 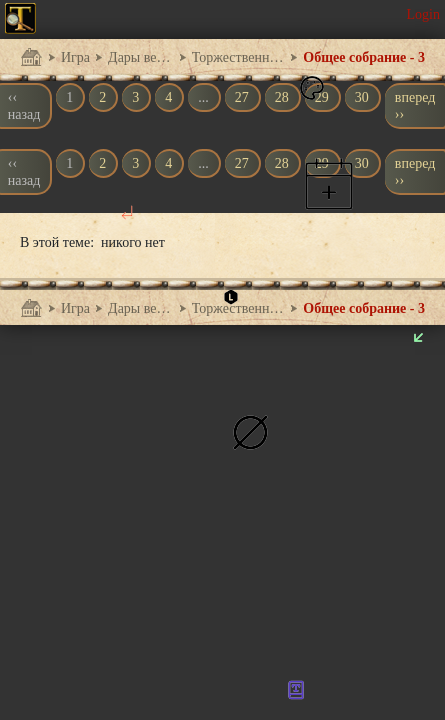 What do you see at coordinates (312, 88) in the screenshot?
I see `access color or theme settings` at bounding box center [312, 88].